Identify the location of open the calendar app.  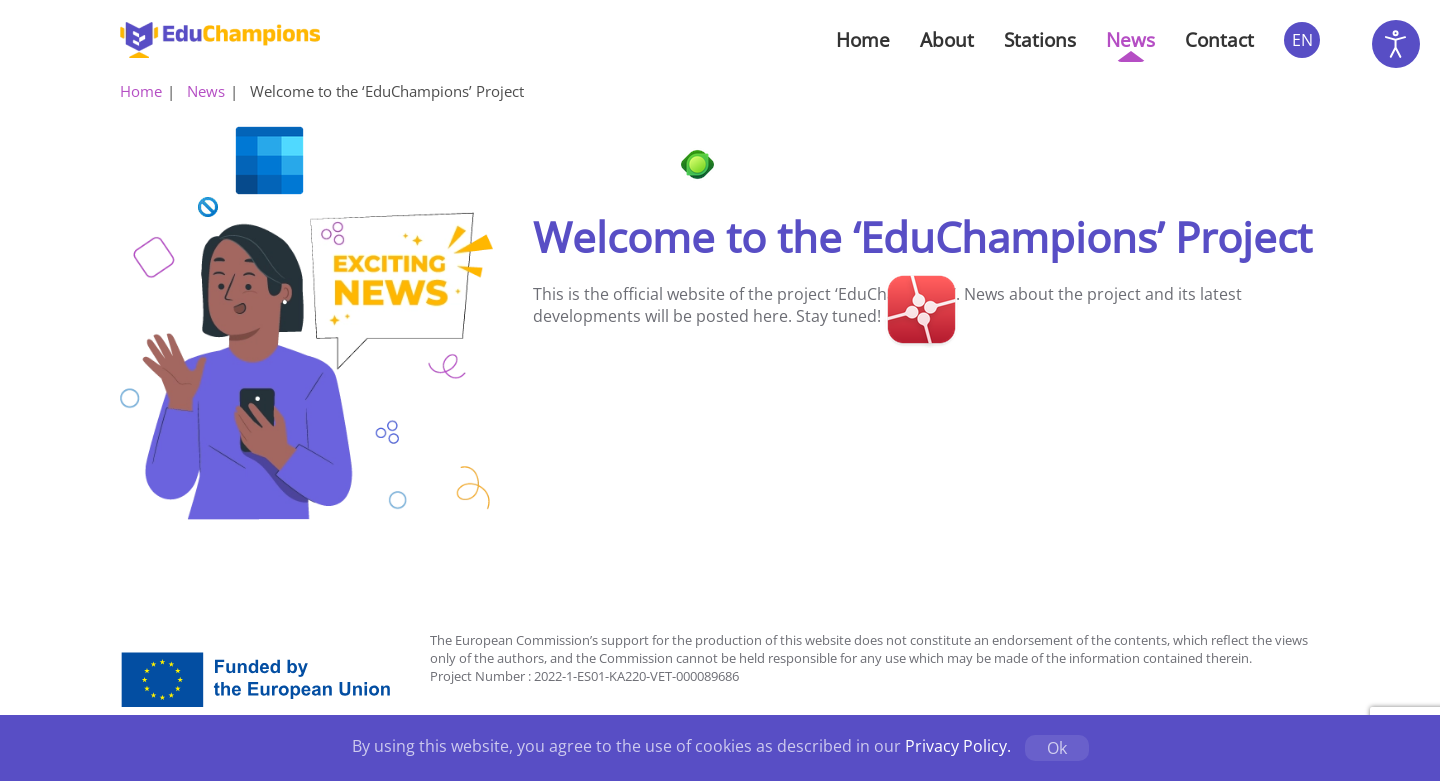
(269, 160).